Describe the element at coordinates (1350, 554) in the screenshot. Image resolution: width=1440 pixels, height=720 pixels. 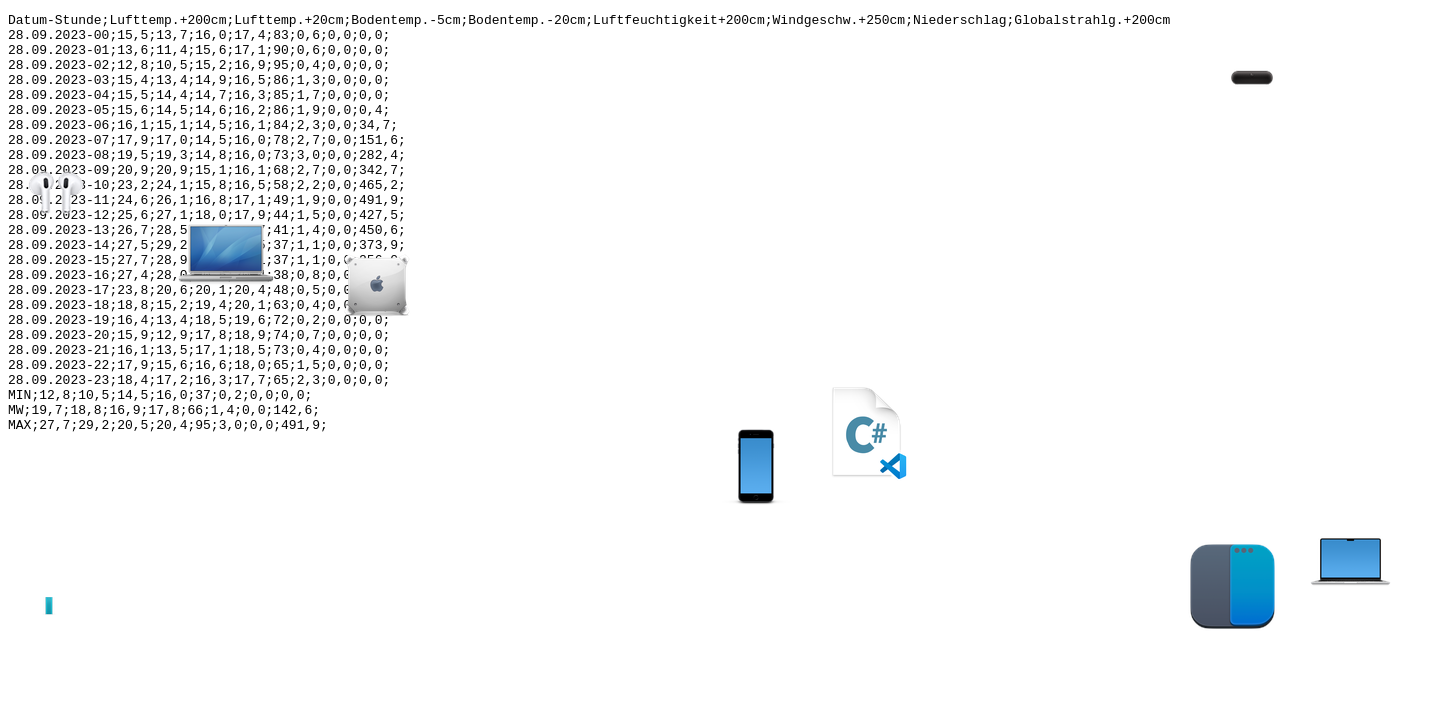
I see `indicates this device is a MacBook Air` at that location.